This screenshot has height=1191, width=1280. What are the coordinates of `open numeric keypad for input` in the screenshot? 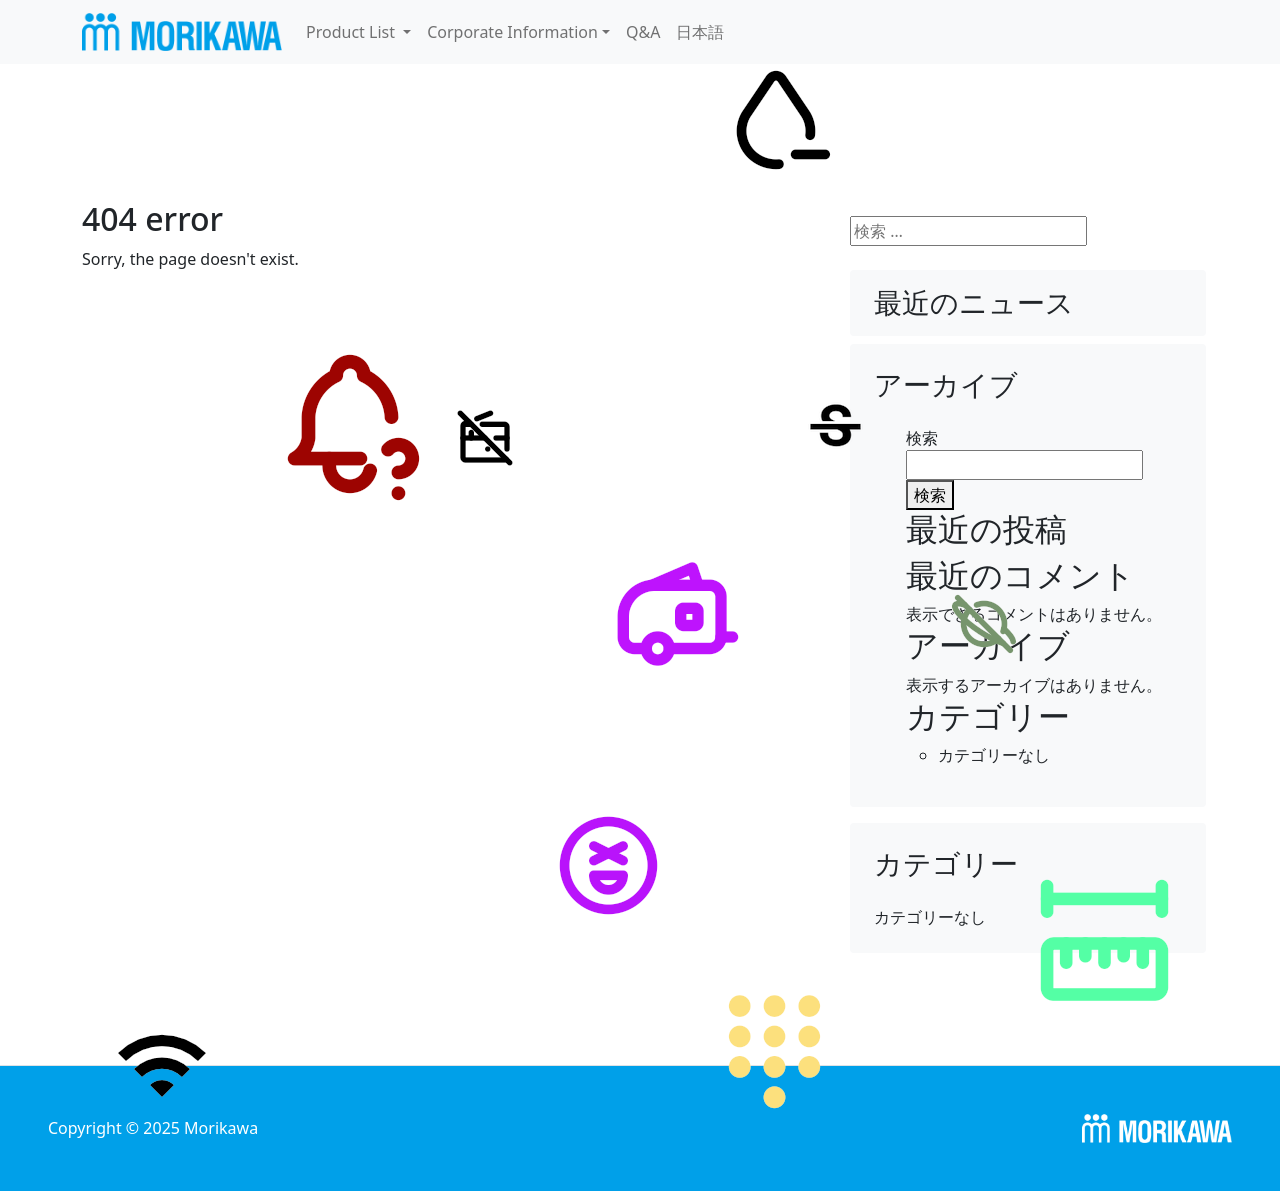 It's located at (774, 1049).